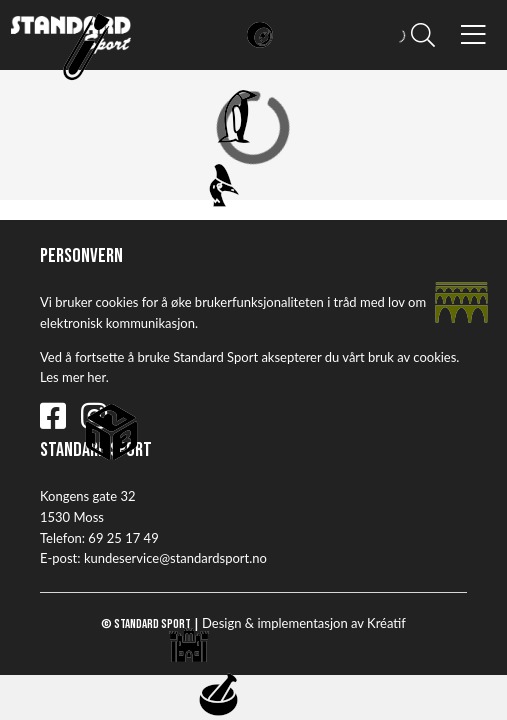 The height and width of the screenshot is (720, 507). Describe the element at coordinates (237, 116) in the screenshot. I see `penguin character or mascot icon` at that location.